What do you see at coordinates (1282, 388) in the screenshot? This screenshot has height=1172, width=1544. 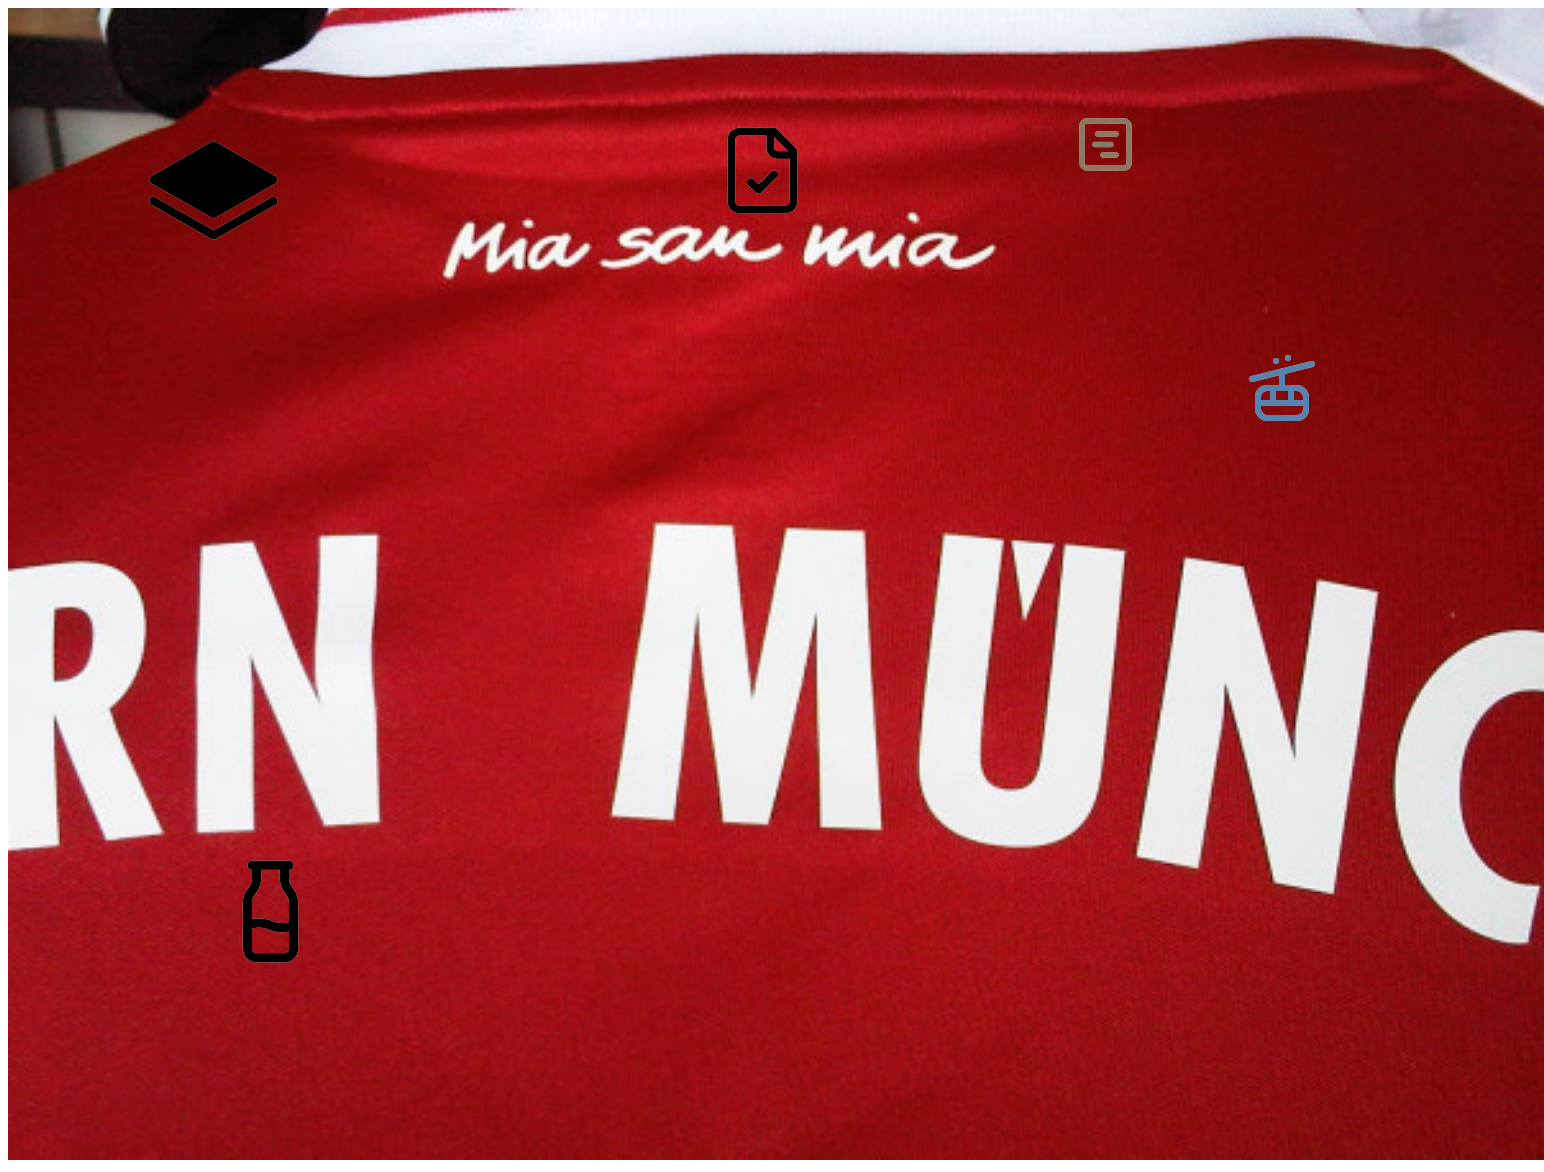 I see `access cable car or gondola transit options` at bounding box center [1282, 388].